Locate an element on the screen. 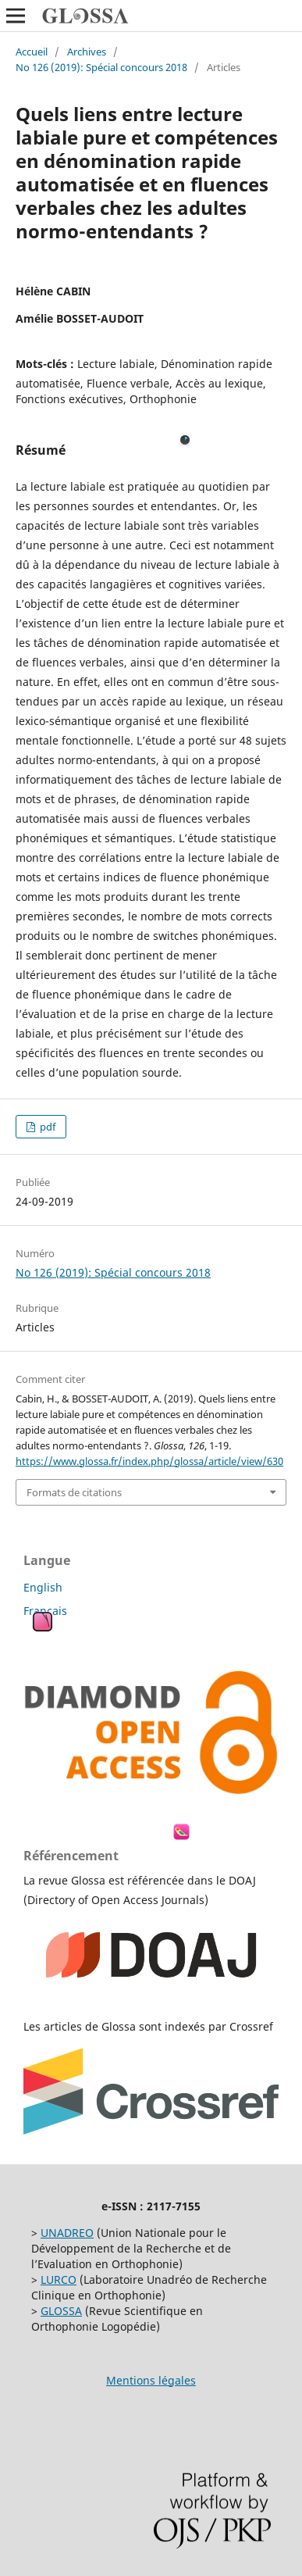 Image resolution: width=302 pixels, height=2576 pixels. open the alovoa dating app is located at coordinates (181, 1831).